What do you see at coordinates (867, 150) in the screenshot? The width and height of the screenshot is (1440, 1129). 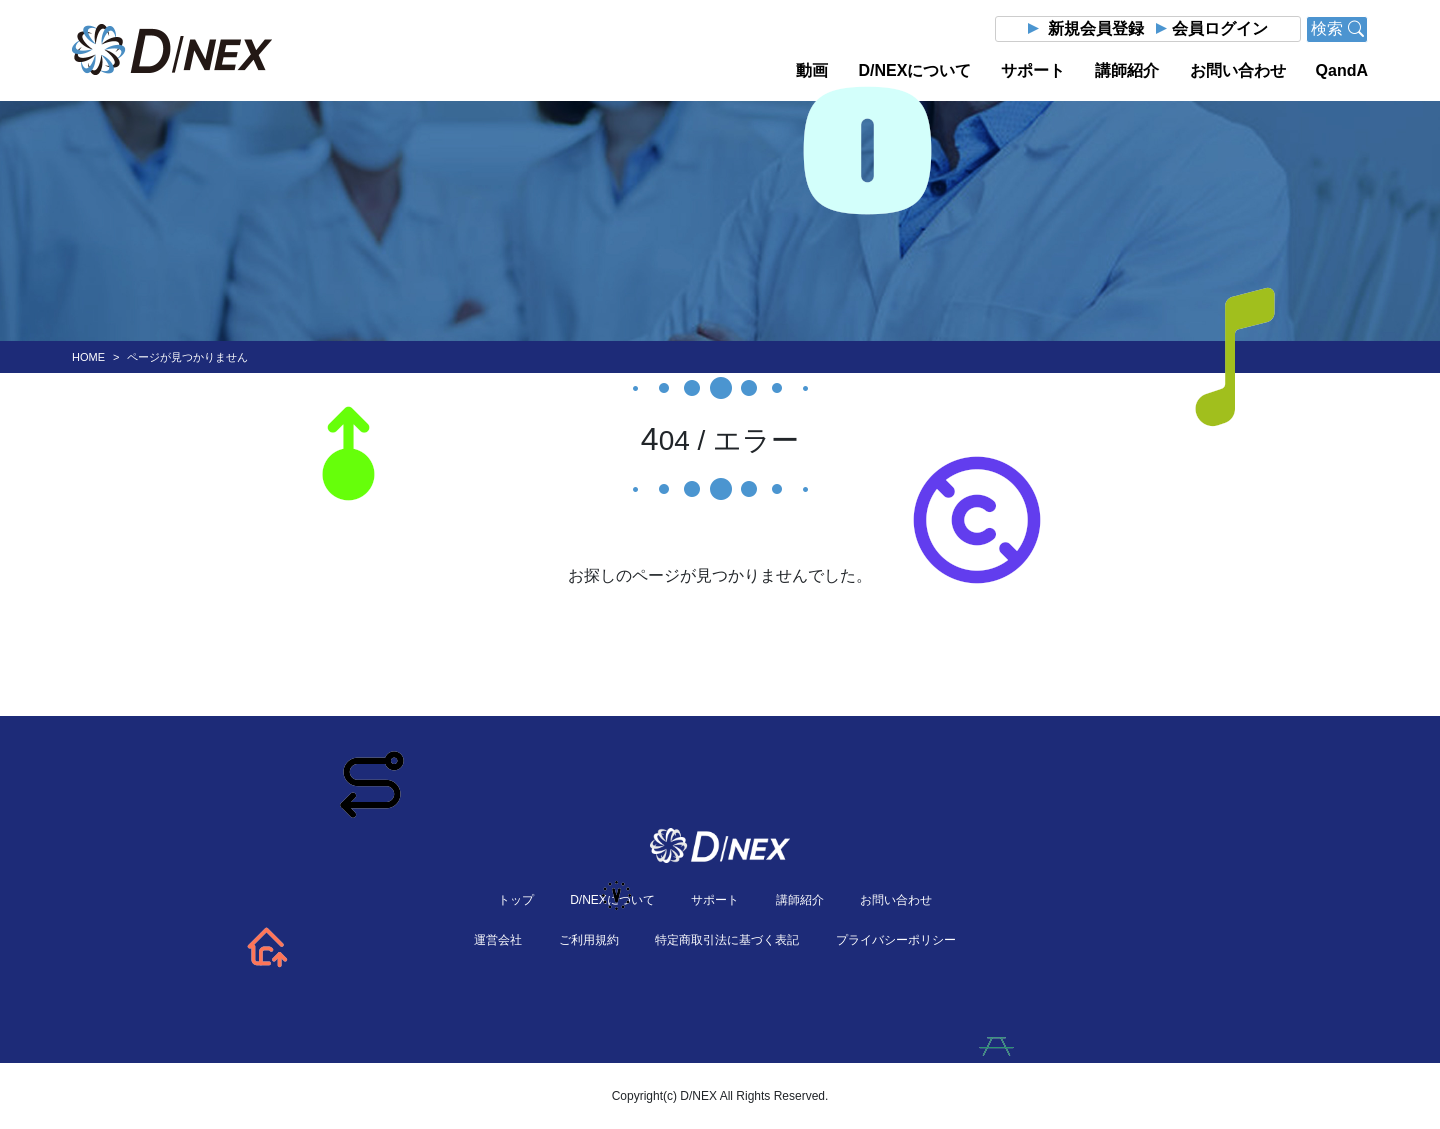 I see `view more information` at bounding box center [867, 150].